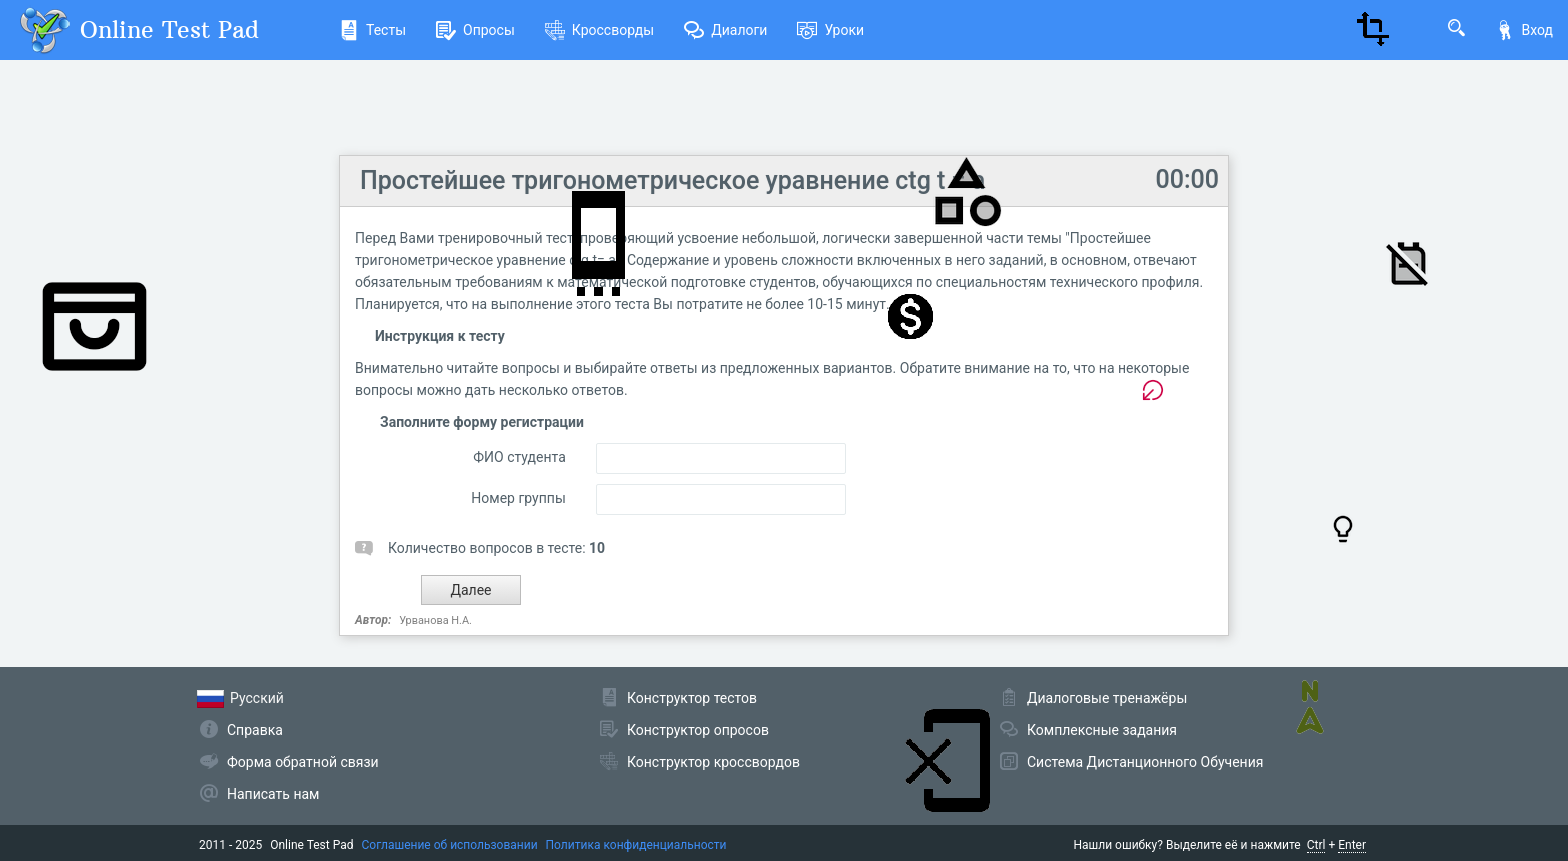 This screenshot has height=861, width=1568. Describe the element at coordinates (598, 243) in the screenshot. I see `access mobile device settings` at that location.